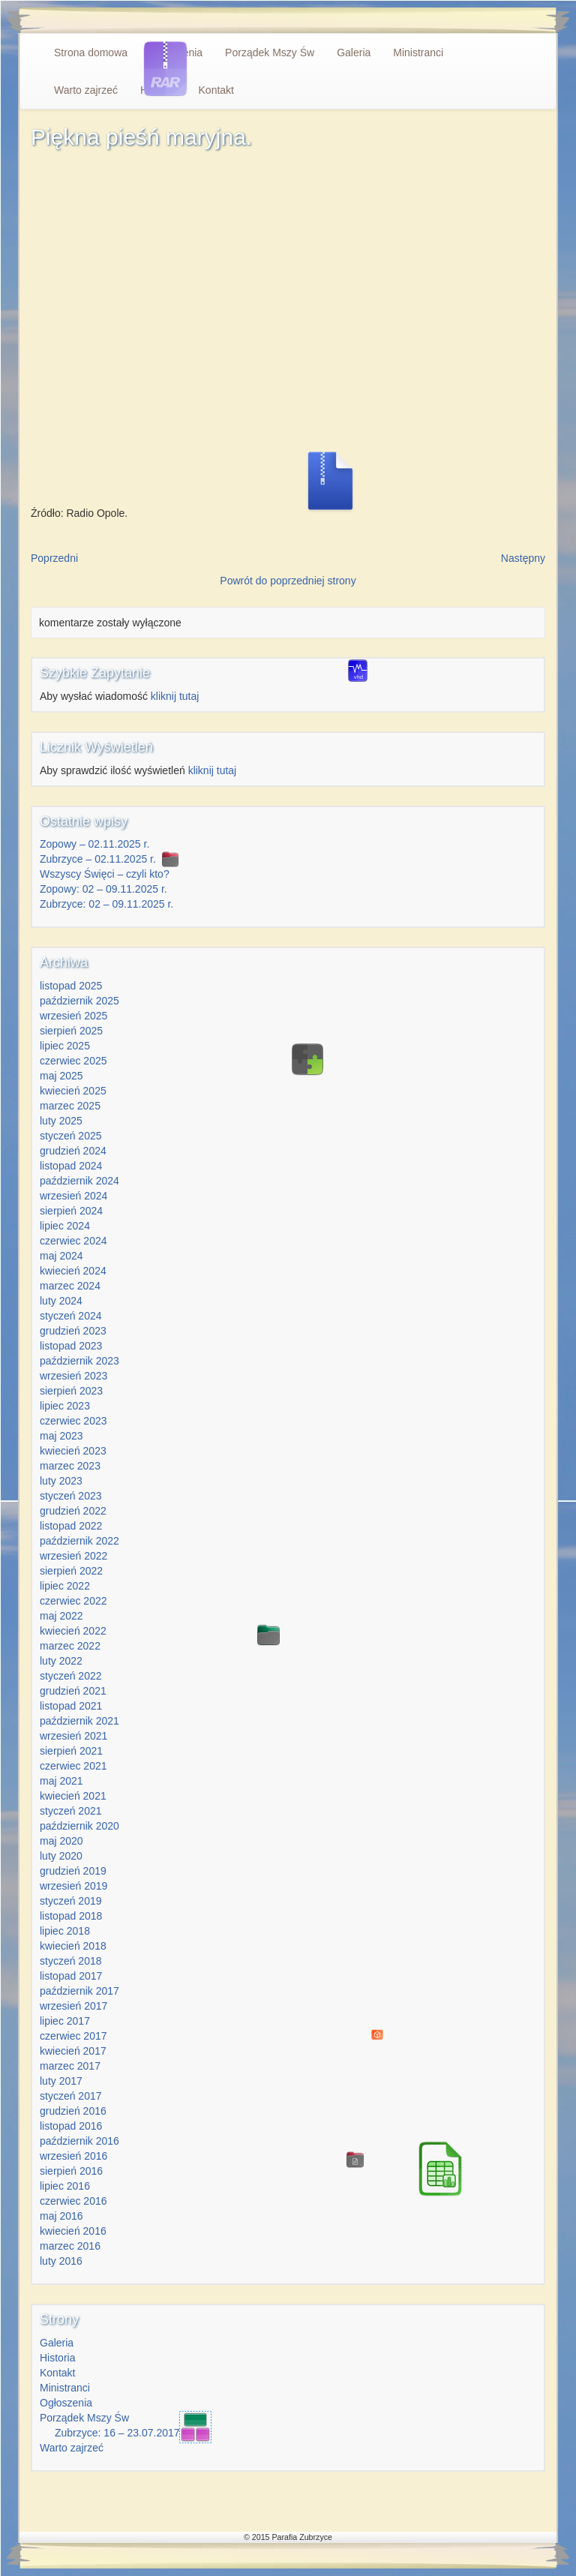  Describe the element at coordinates (268, 1635) in the screenshot. I see `open folder containing files` at that location.